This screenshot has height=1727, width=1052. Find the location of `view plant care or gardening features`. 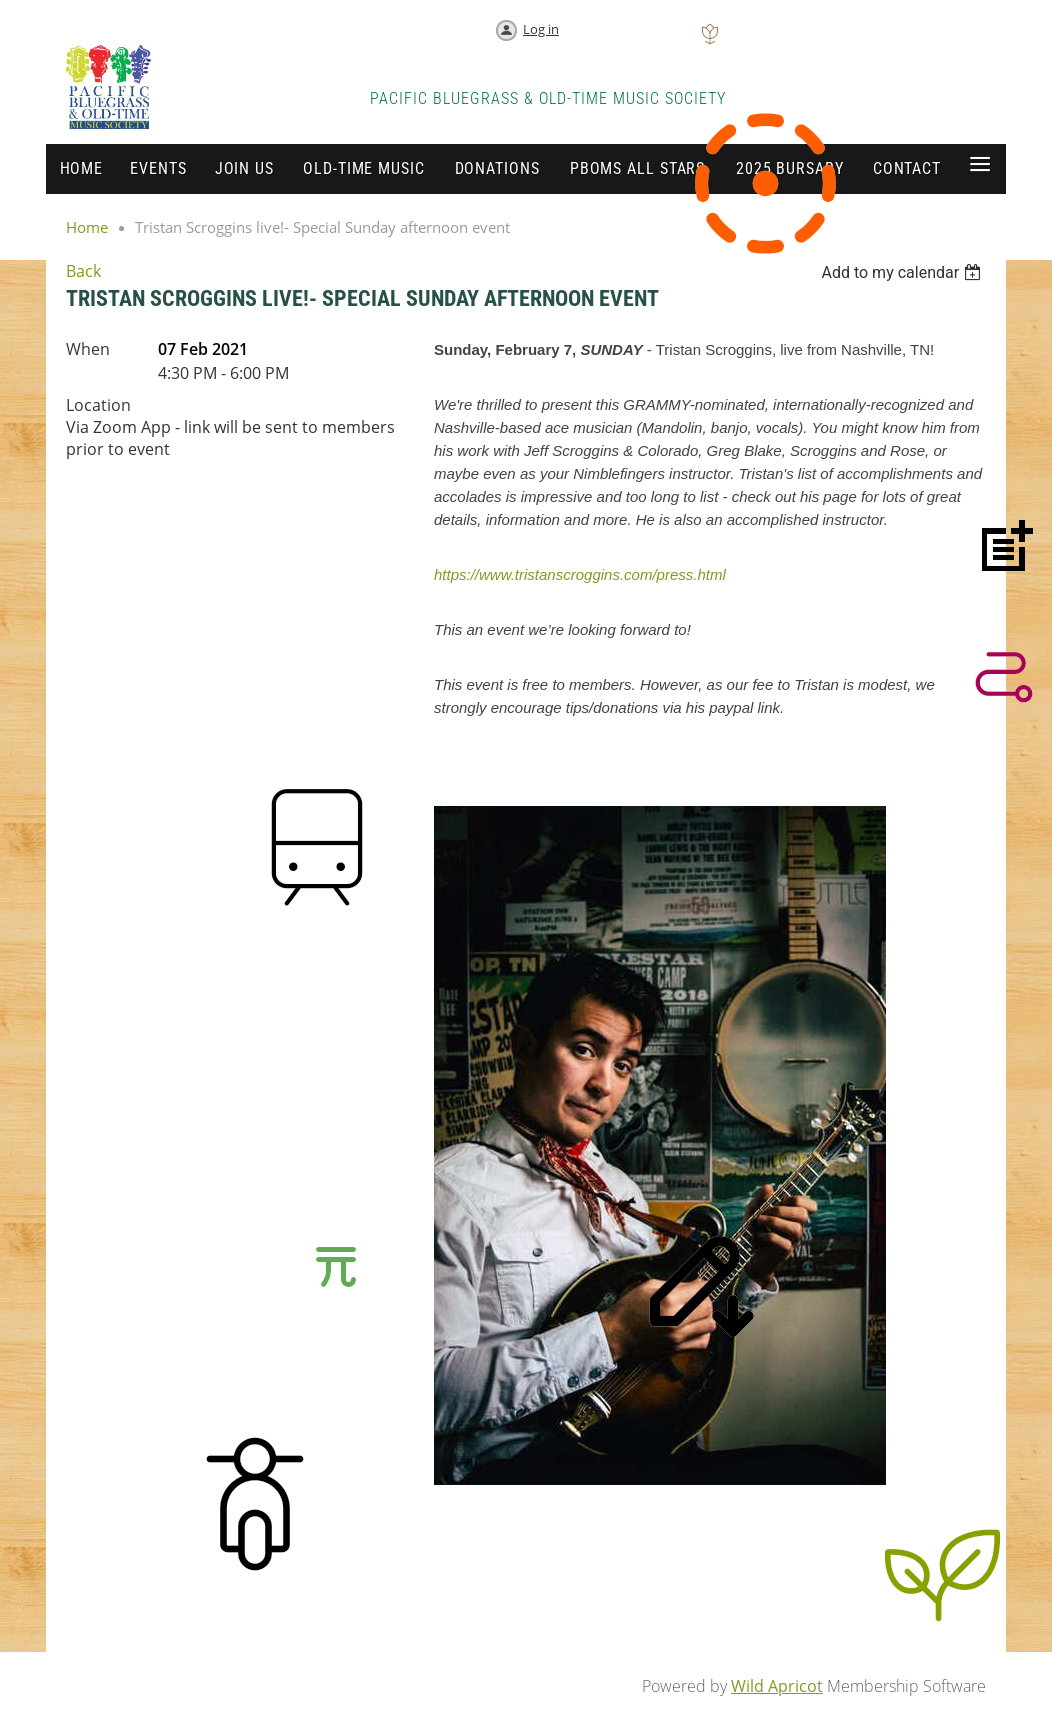

view plant care or gardening features is located at coordinates (942, 1571).